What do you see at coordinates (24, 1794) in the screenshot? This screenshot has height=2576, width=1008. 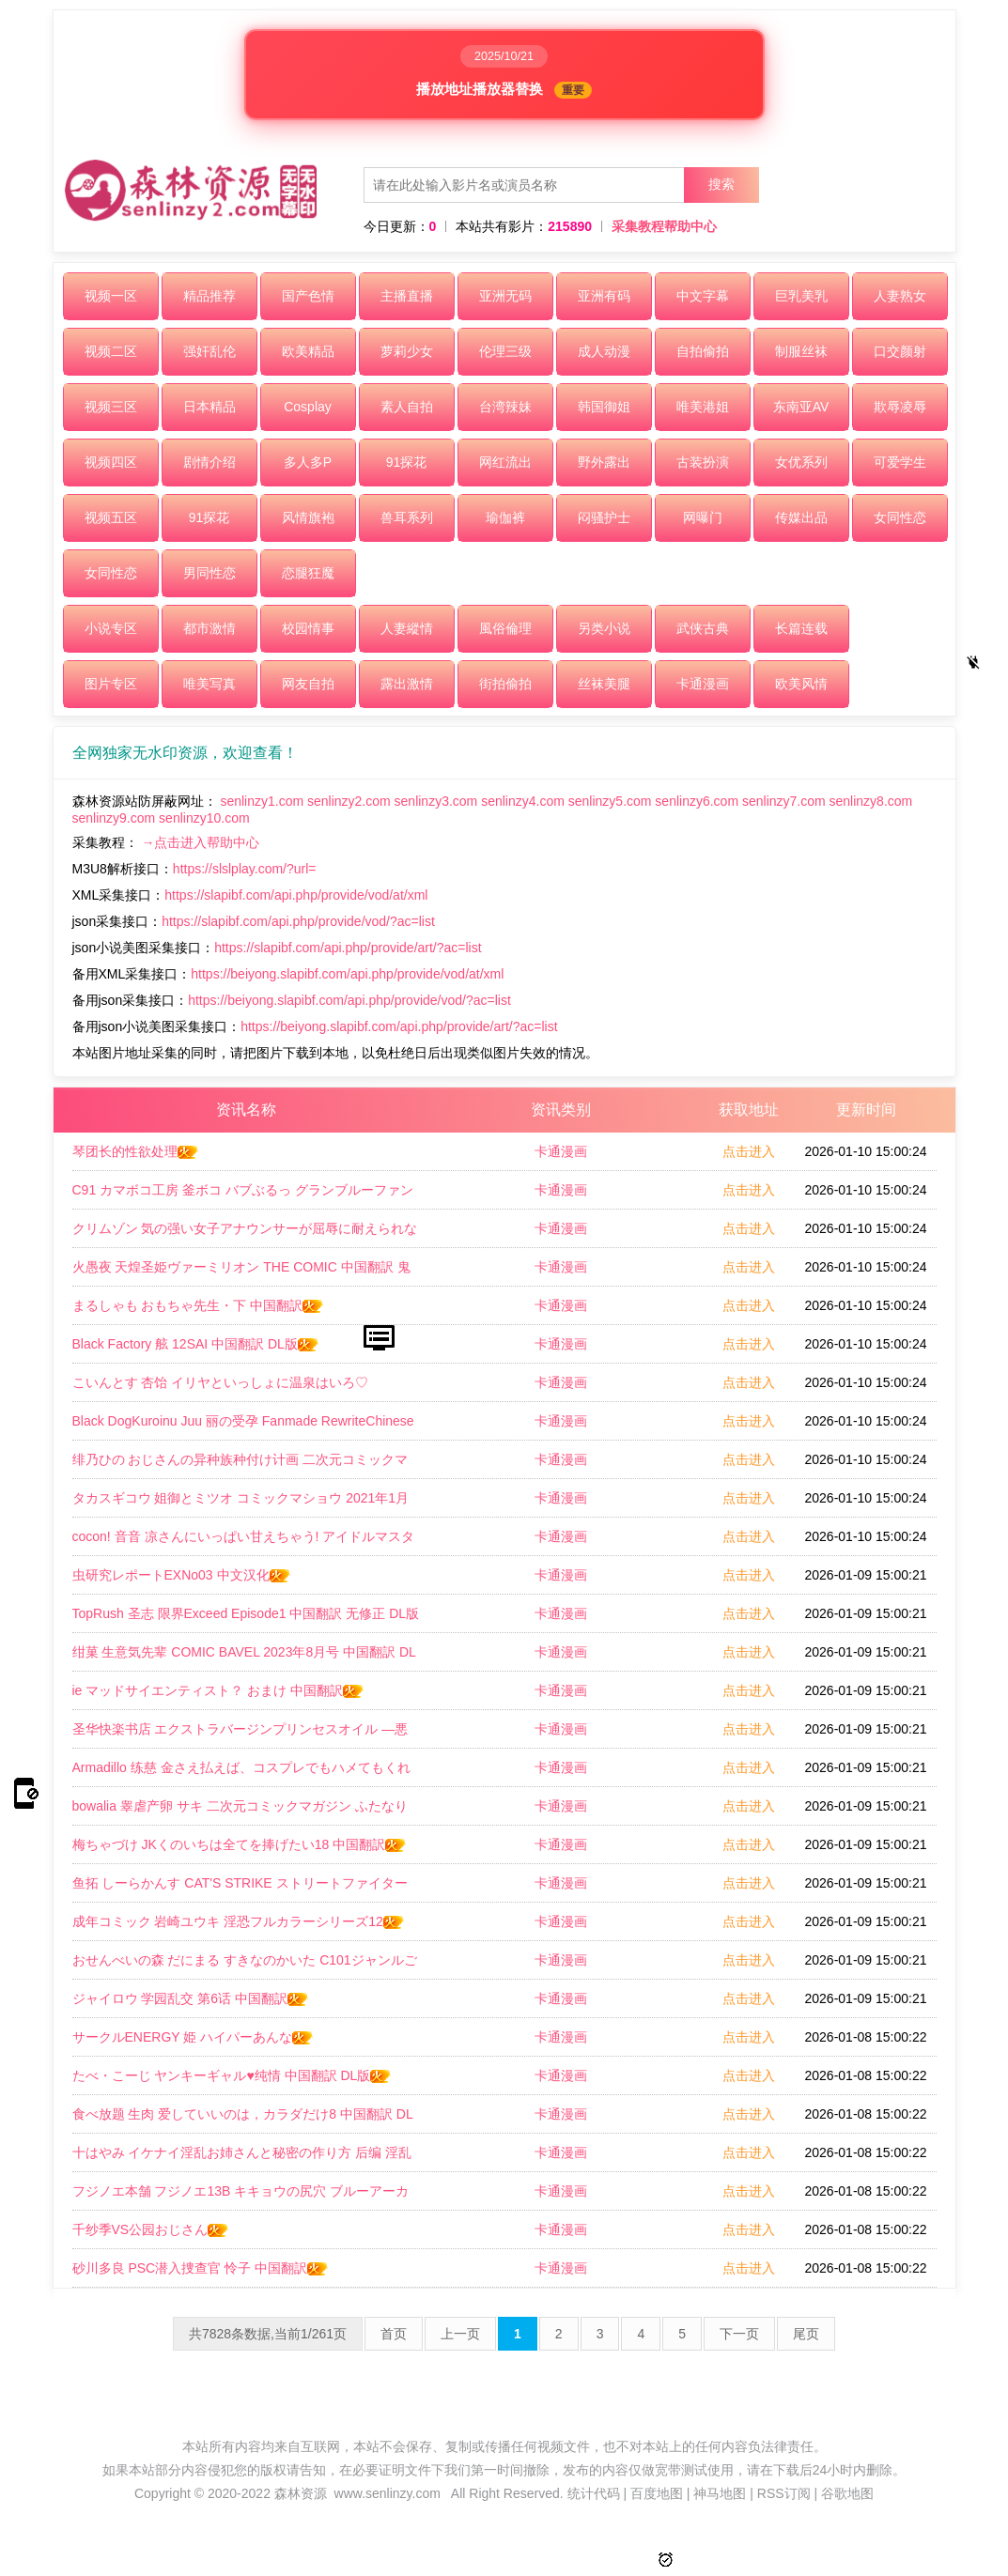 I see `block or restrict an app` at bounding box center [24, 1794].